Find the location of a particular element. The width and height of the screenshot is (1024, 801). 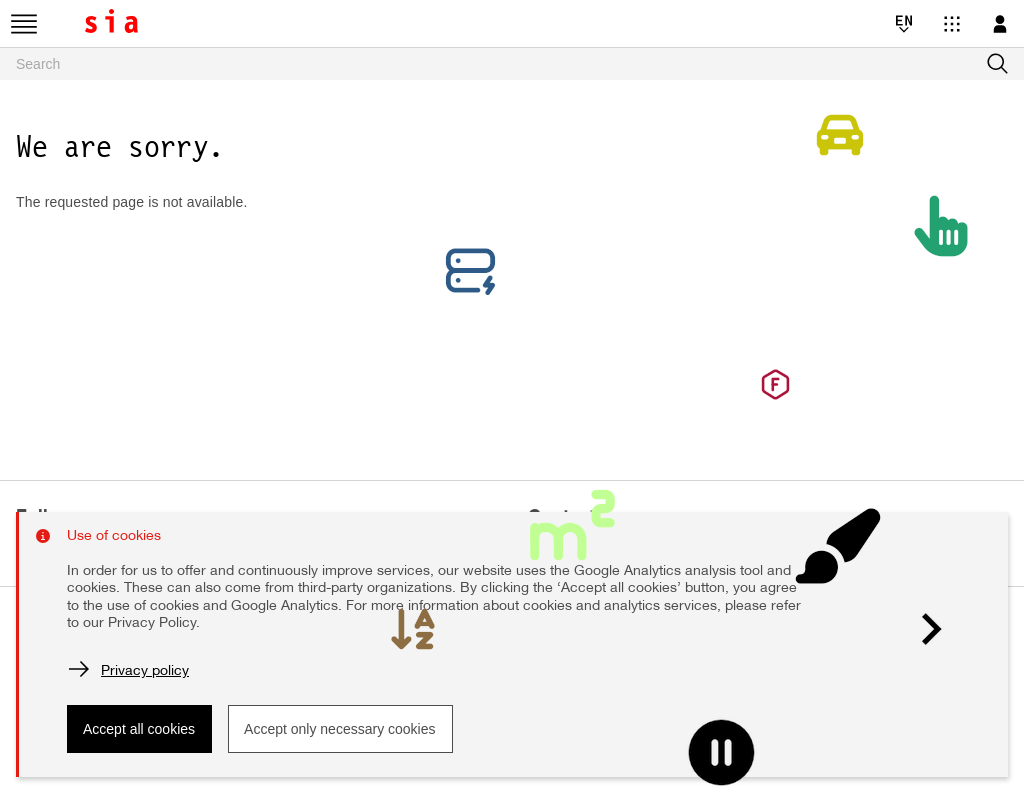

pause media playback is located at coordinates (721, 752).